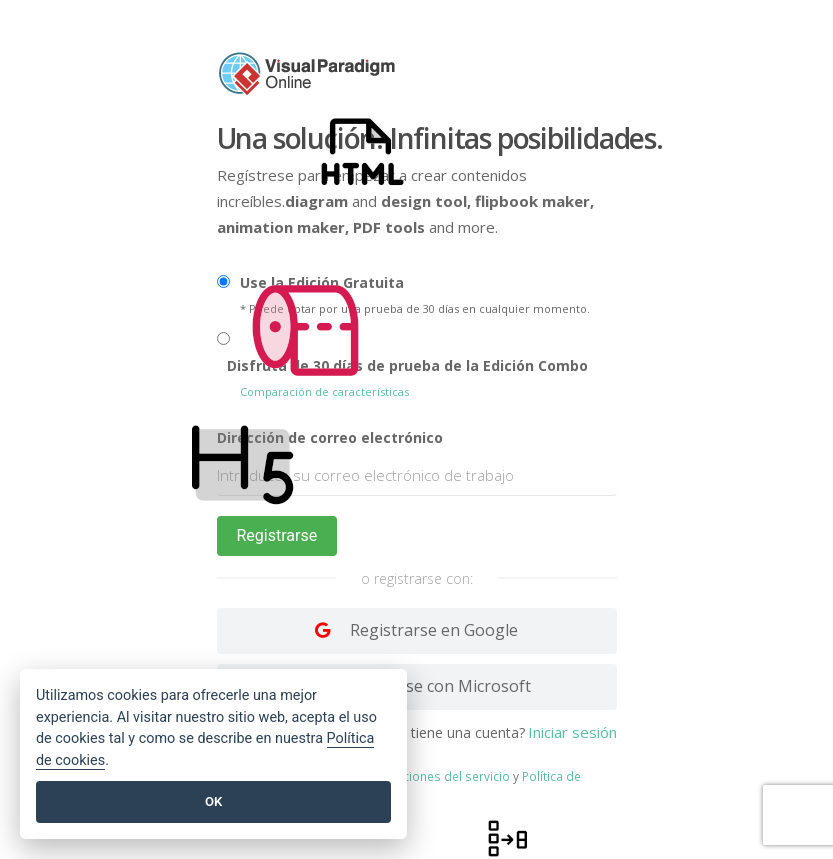 This screenshot has height=859, width=833. Describe the element at coordinates (237, 463) in the screenshot. I see `format text as heading level 5` at that location.